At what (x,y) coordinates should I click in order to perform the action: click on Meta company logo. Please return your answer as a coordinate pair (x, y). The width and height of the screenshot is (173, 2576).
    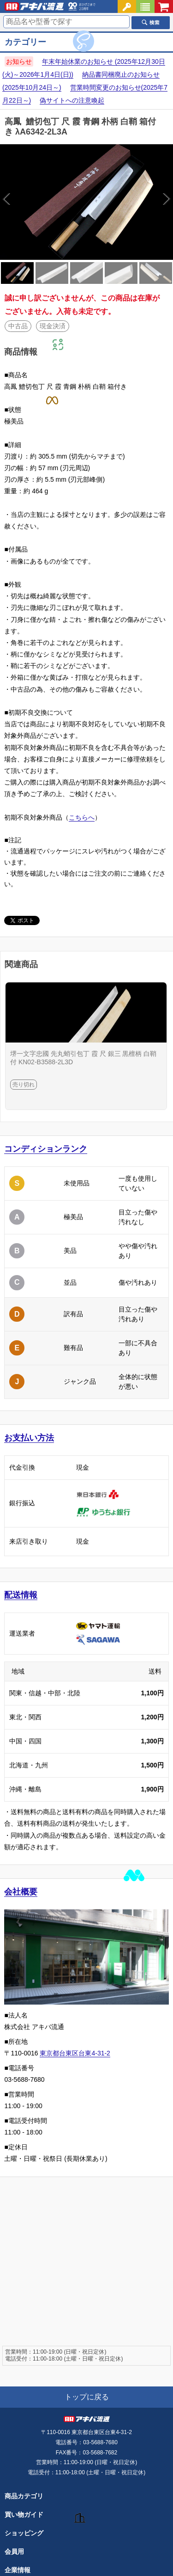
    Looking at the image, I should click on (52, 400).